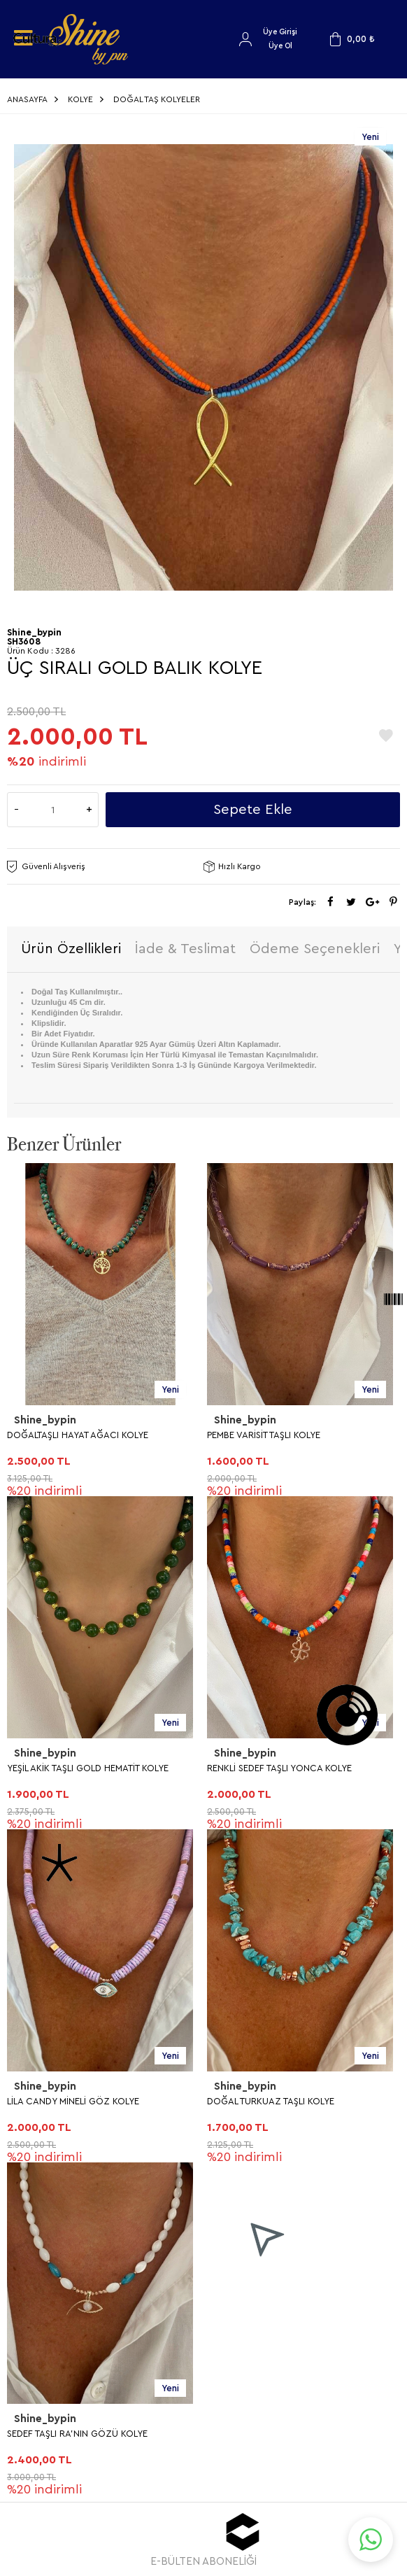 This screenshot has width=407, height=2576. I want to click on Eclipse Che logo, so click(243, 2532).